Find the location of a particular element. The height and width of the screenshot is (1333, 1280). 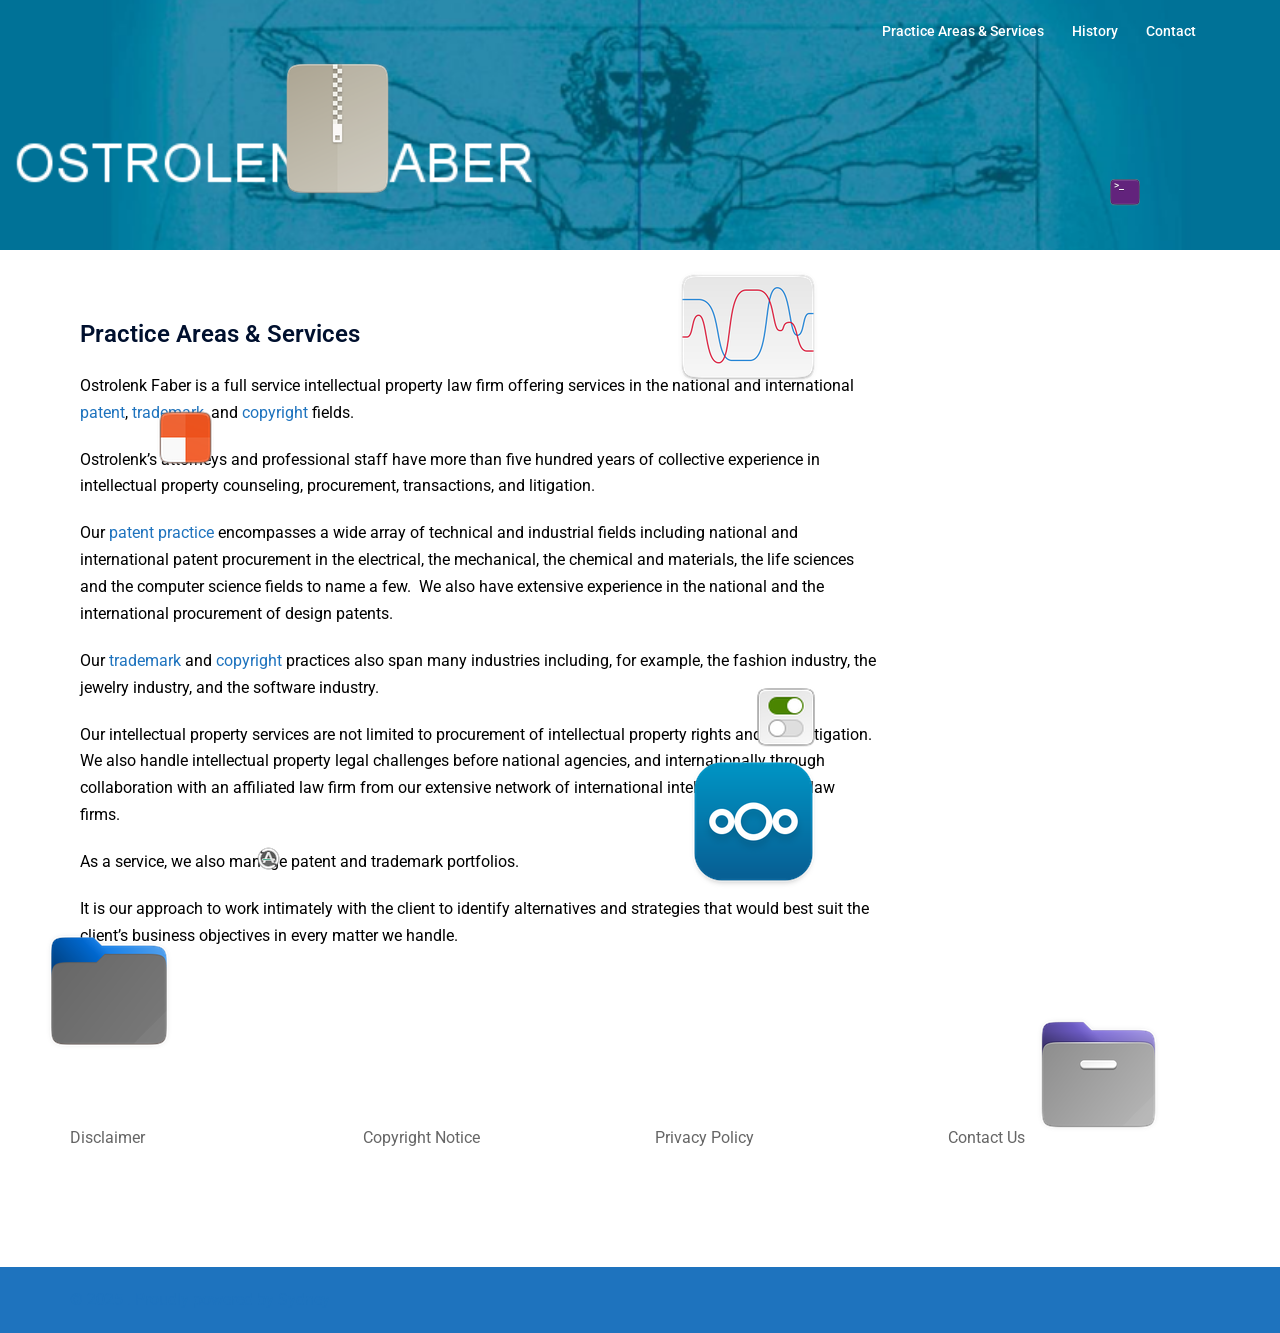

open nextcloud app is located at coordinates (753, 821).